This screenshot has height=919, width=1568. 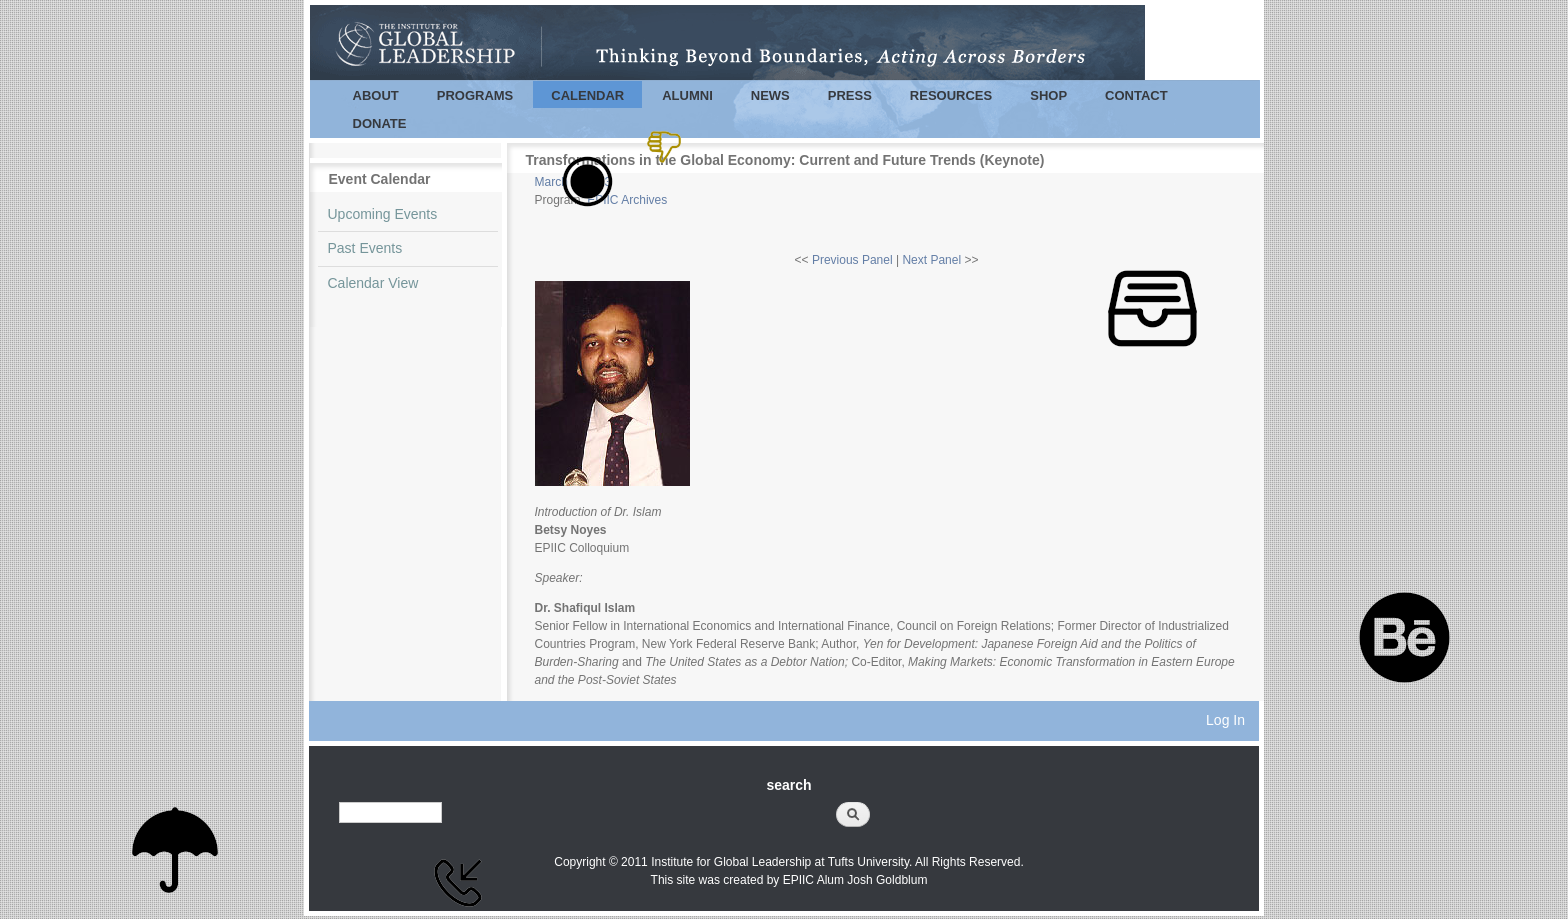 What do you see at coordinates (1152, 308) in the screenshot?
I see `view inbox or received files` at bounding box center [1152, 308].